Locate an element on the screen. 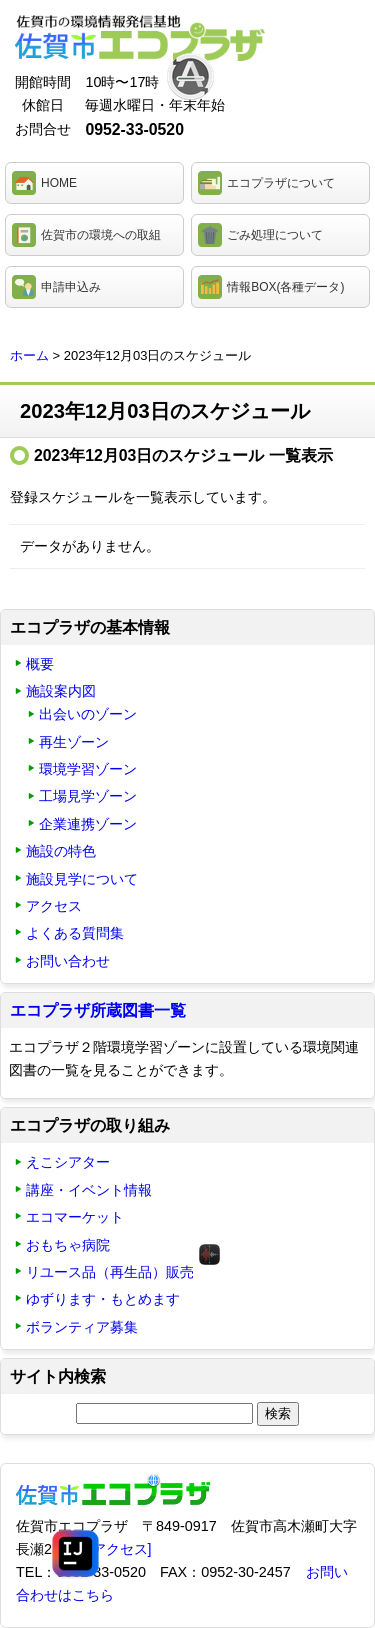  open IntelliJ IDEA development environment is located at coordinates (75, 1553).